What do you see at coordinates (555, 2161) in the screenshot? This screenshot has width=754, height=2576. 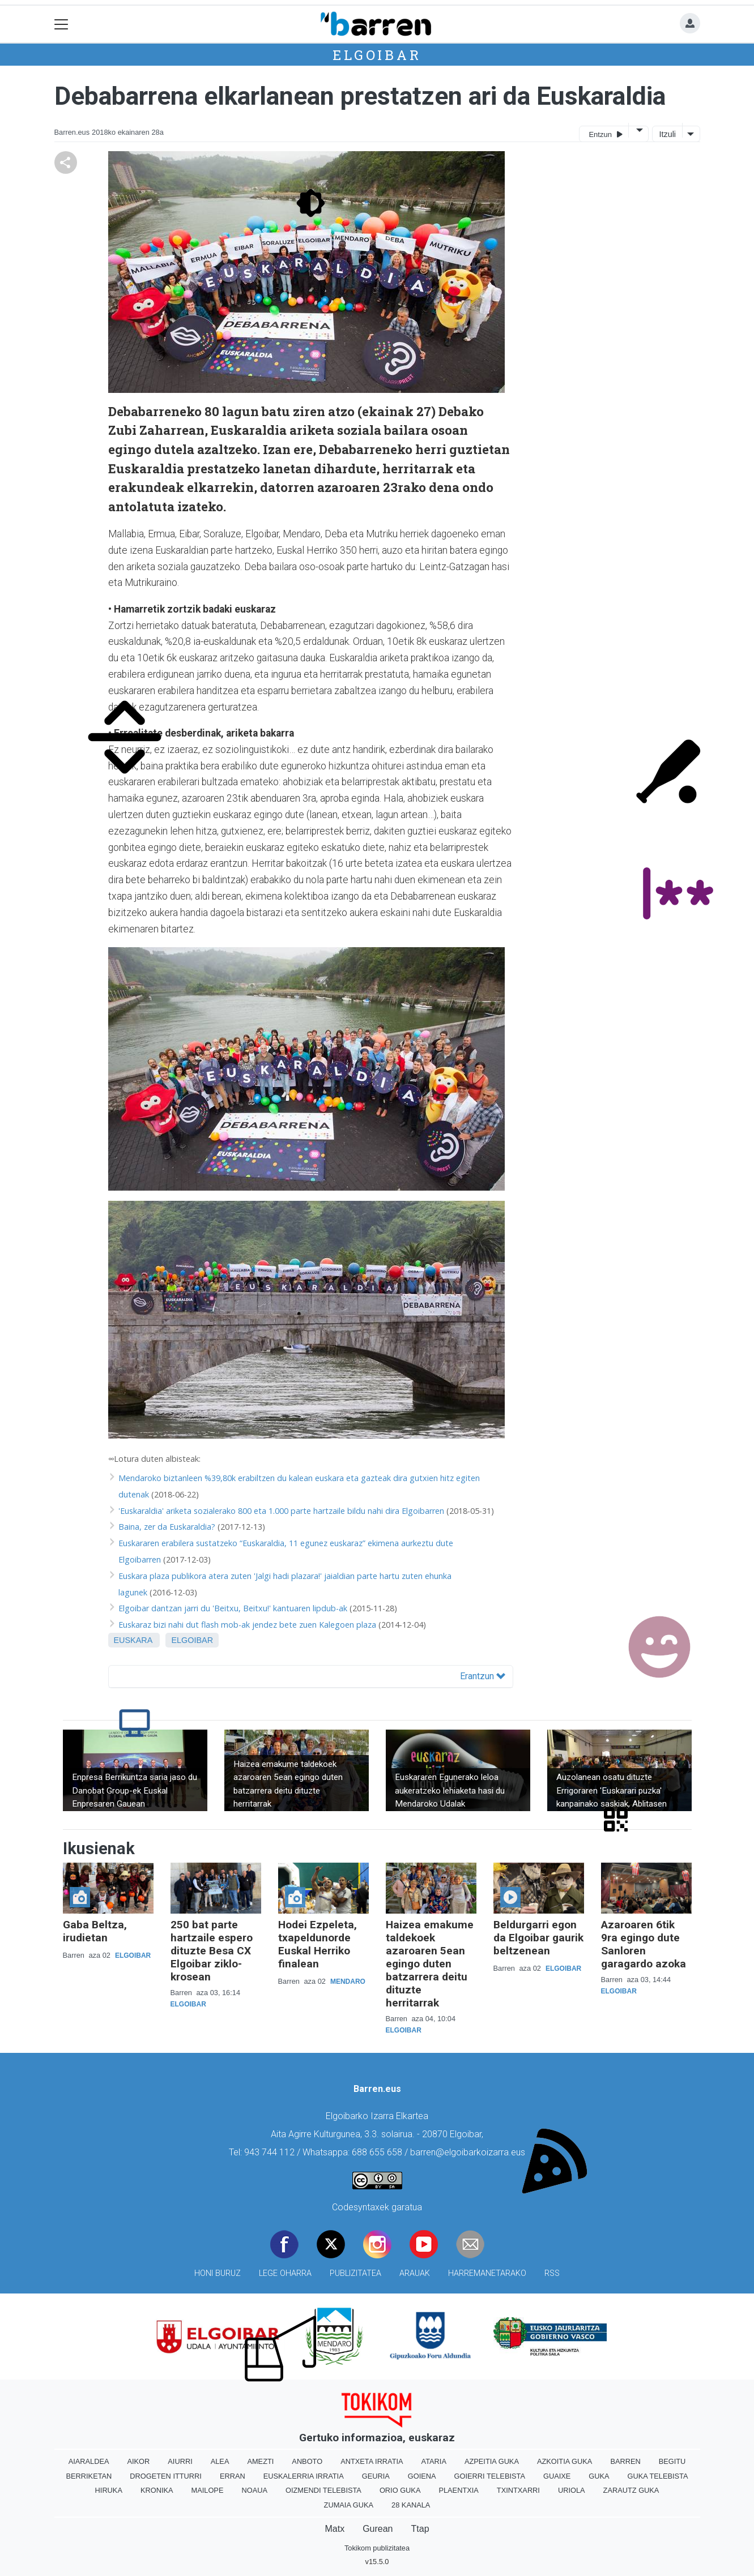 I see `browse food delivery options` at bounding box center [555, 2161].